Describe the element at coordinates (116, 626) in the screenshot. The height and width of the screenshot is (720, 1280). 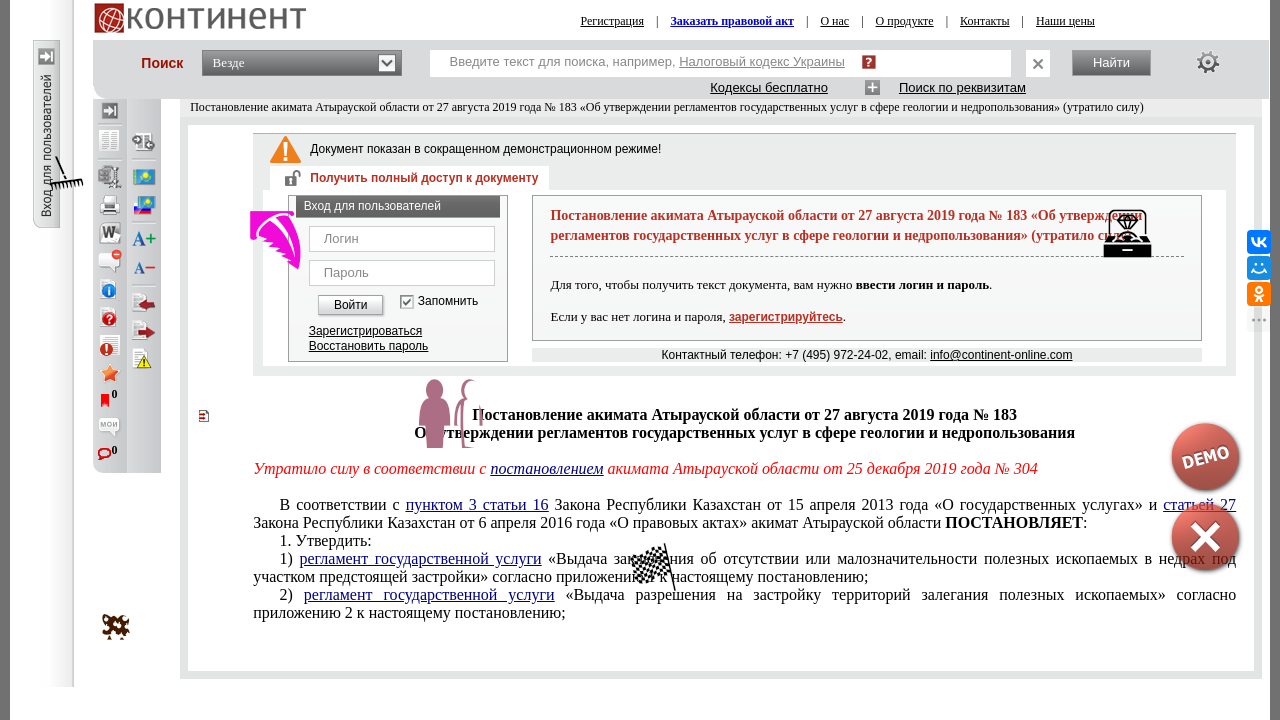
I see `collect or harvest berries` at that location.